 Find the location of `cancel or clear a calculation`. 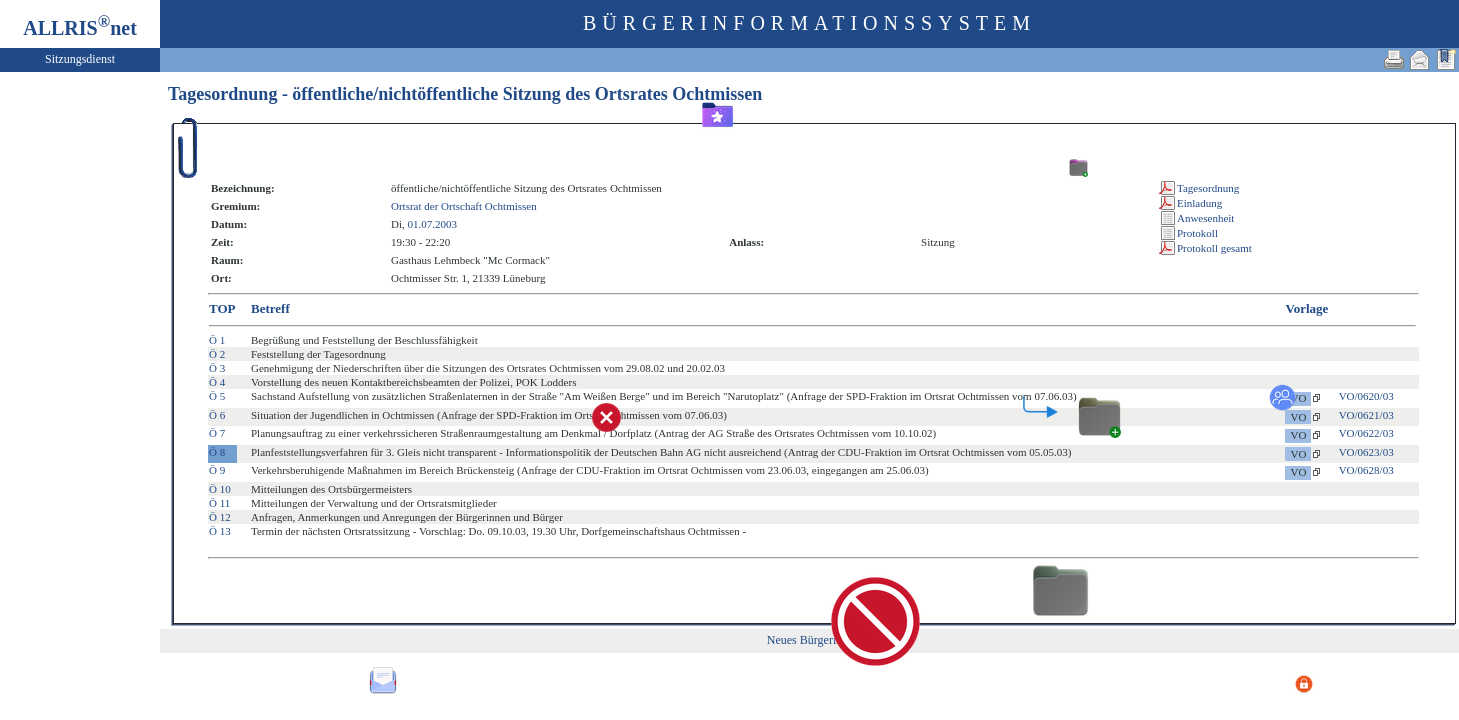

cancel or clear a calculation is located at coordinates (606, 417).